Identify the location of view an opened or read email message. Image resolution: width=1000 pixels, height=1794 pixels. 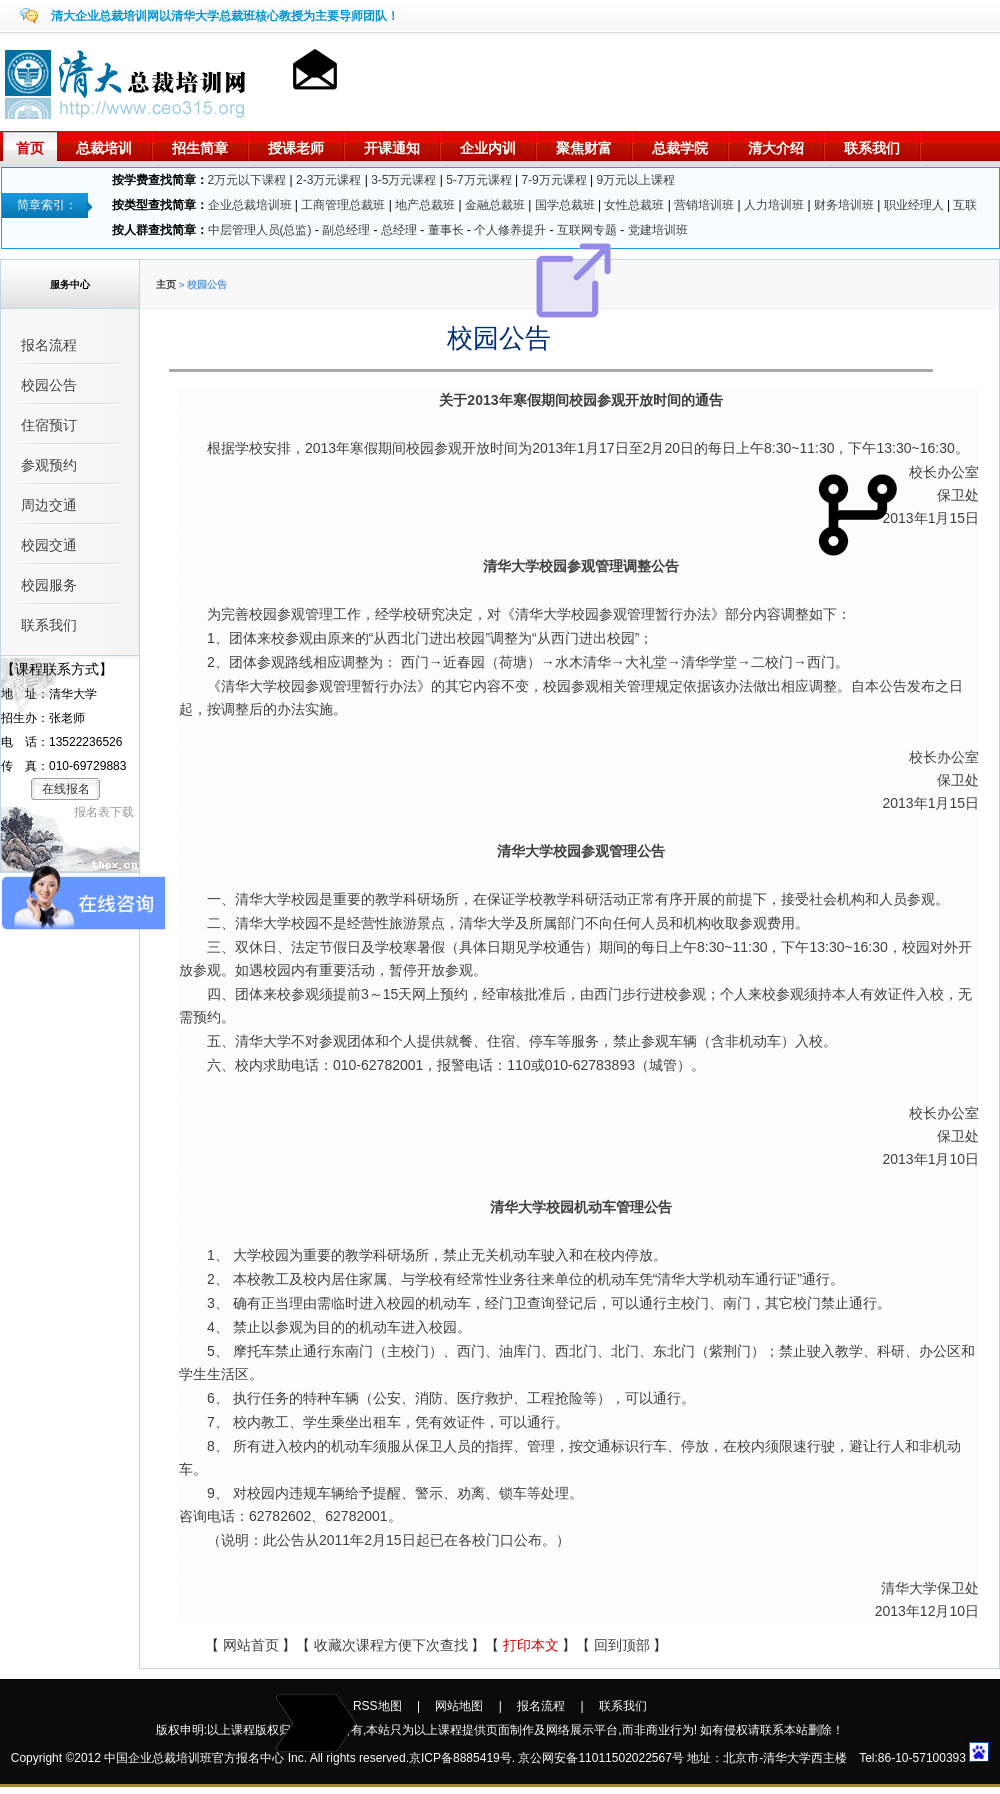
(315, 71).